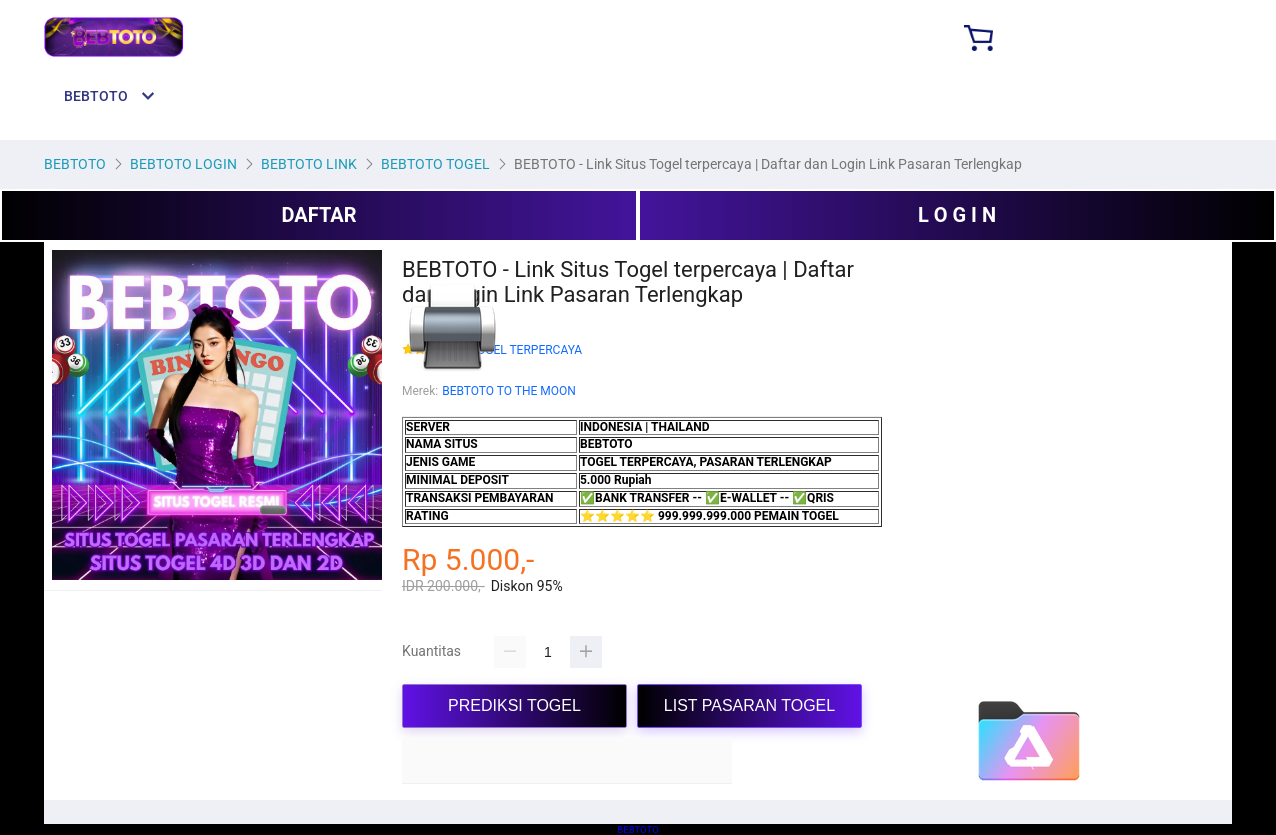 This screenshot has width=1276, height=835. Describe the element at coordinates (273, 510) in the screenshot. I see `connect to a bluetooth speaker` at that location.